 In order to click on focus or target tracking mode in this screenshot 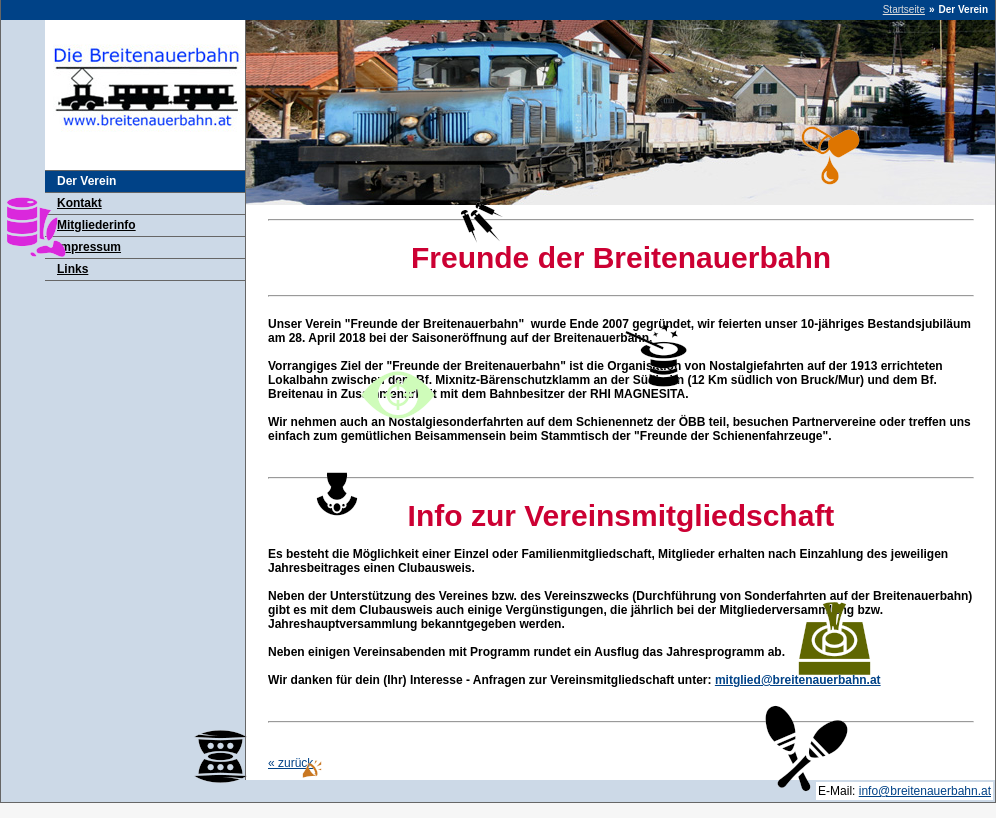, I will do `click(398, 395)`.